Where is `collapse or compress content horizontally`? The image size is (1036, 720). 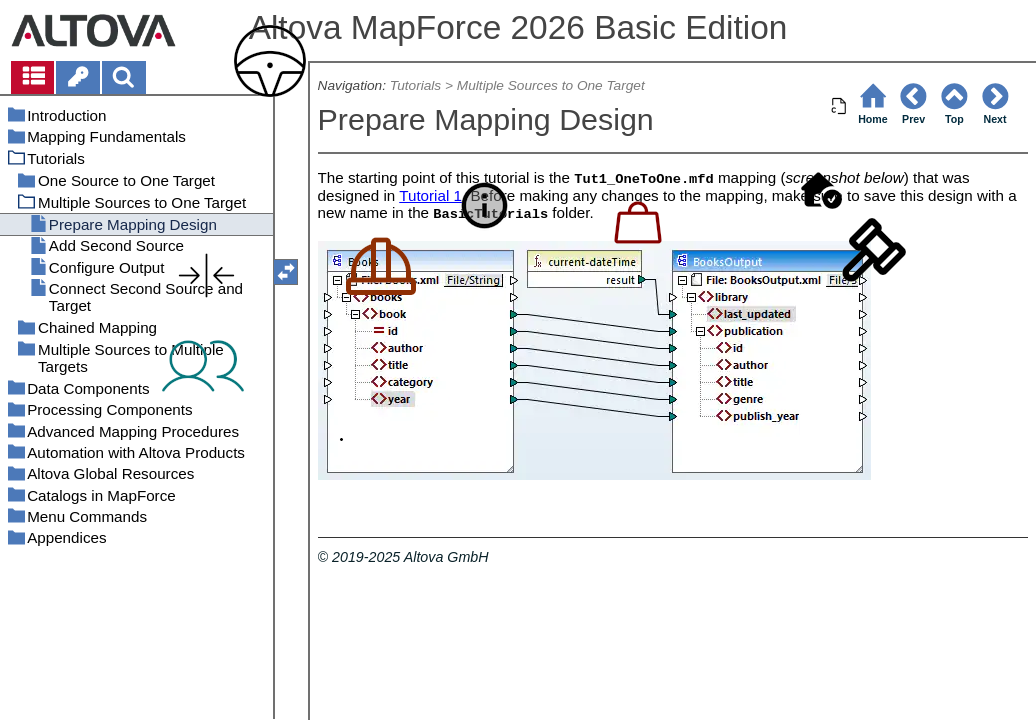 collapse or compress content horizontally is located at coordinates (206, 275).